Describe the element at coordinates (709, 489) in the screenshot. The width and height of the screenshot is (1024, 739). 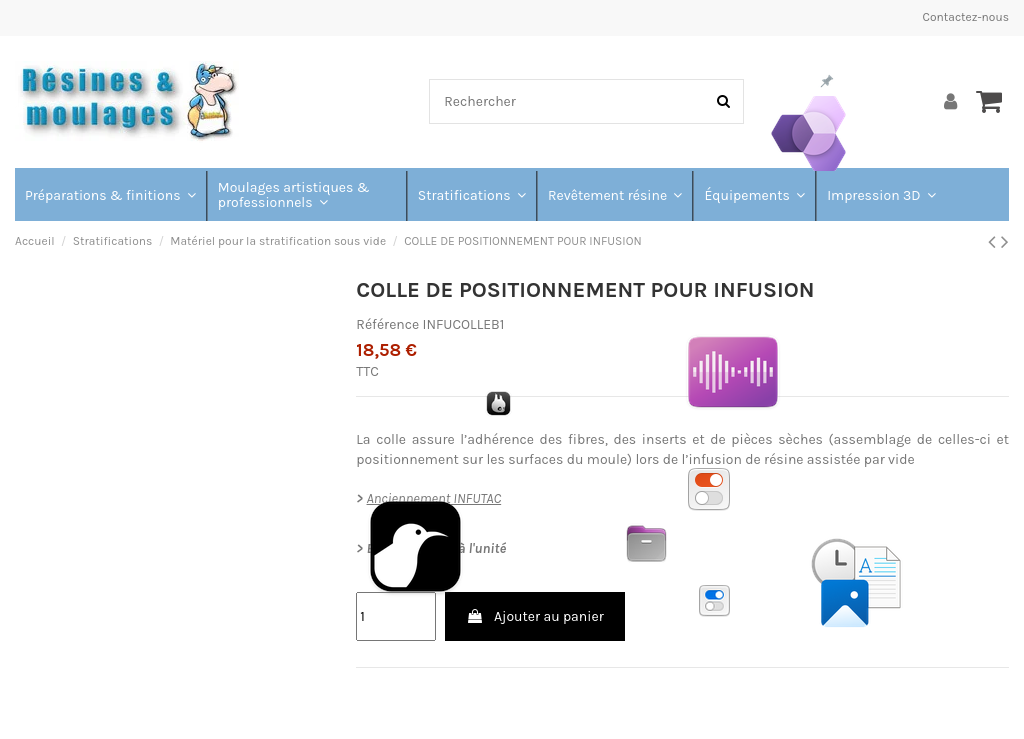
I see `open desktop preferences or settings` at that location.